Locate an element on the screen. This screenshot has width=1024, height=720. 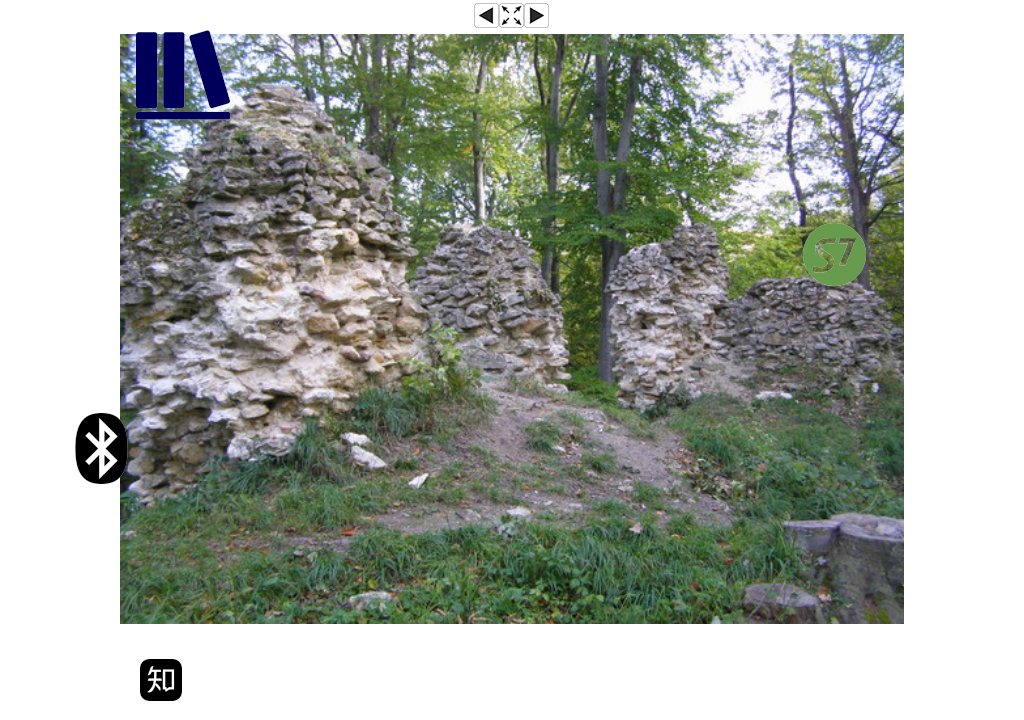
open zhihu app is located at coordinates (161, 680).